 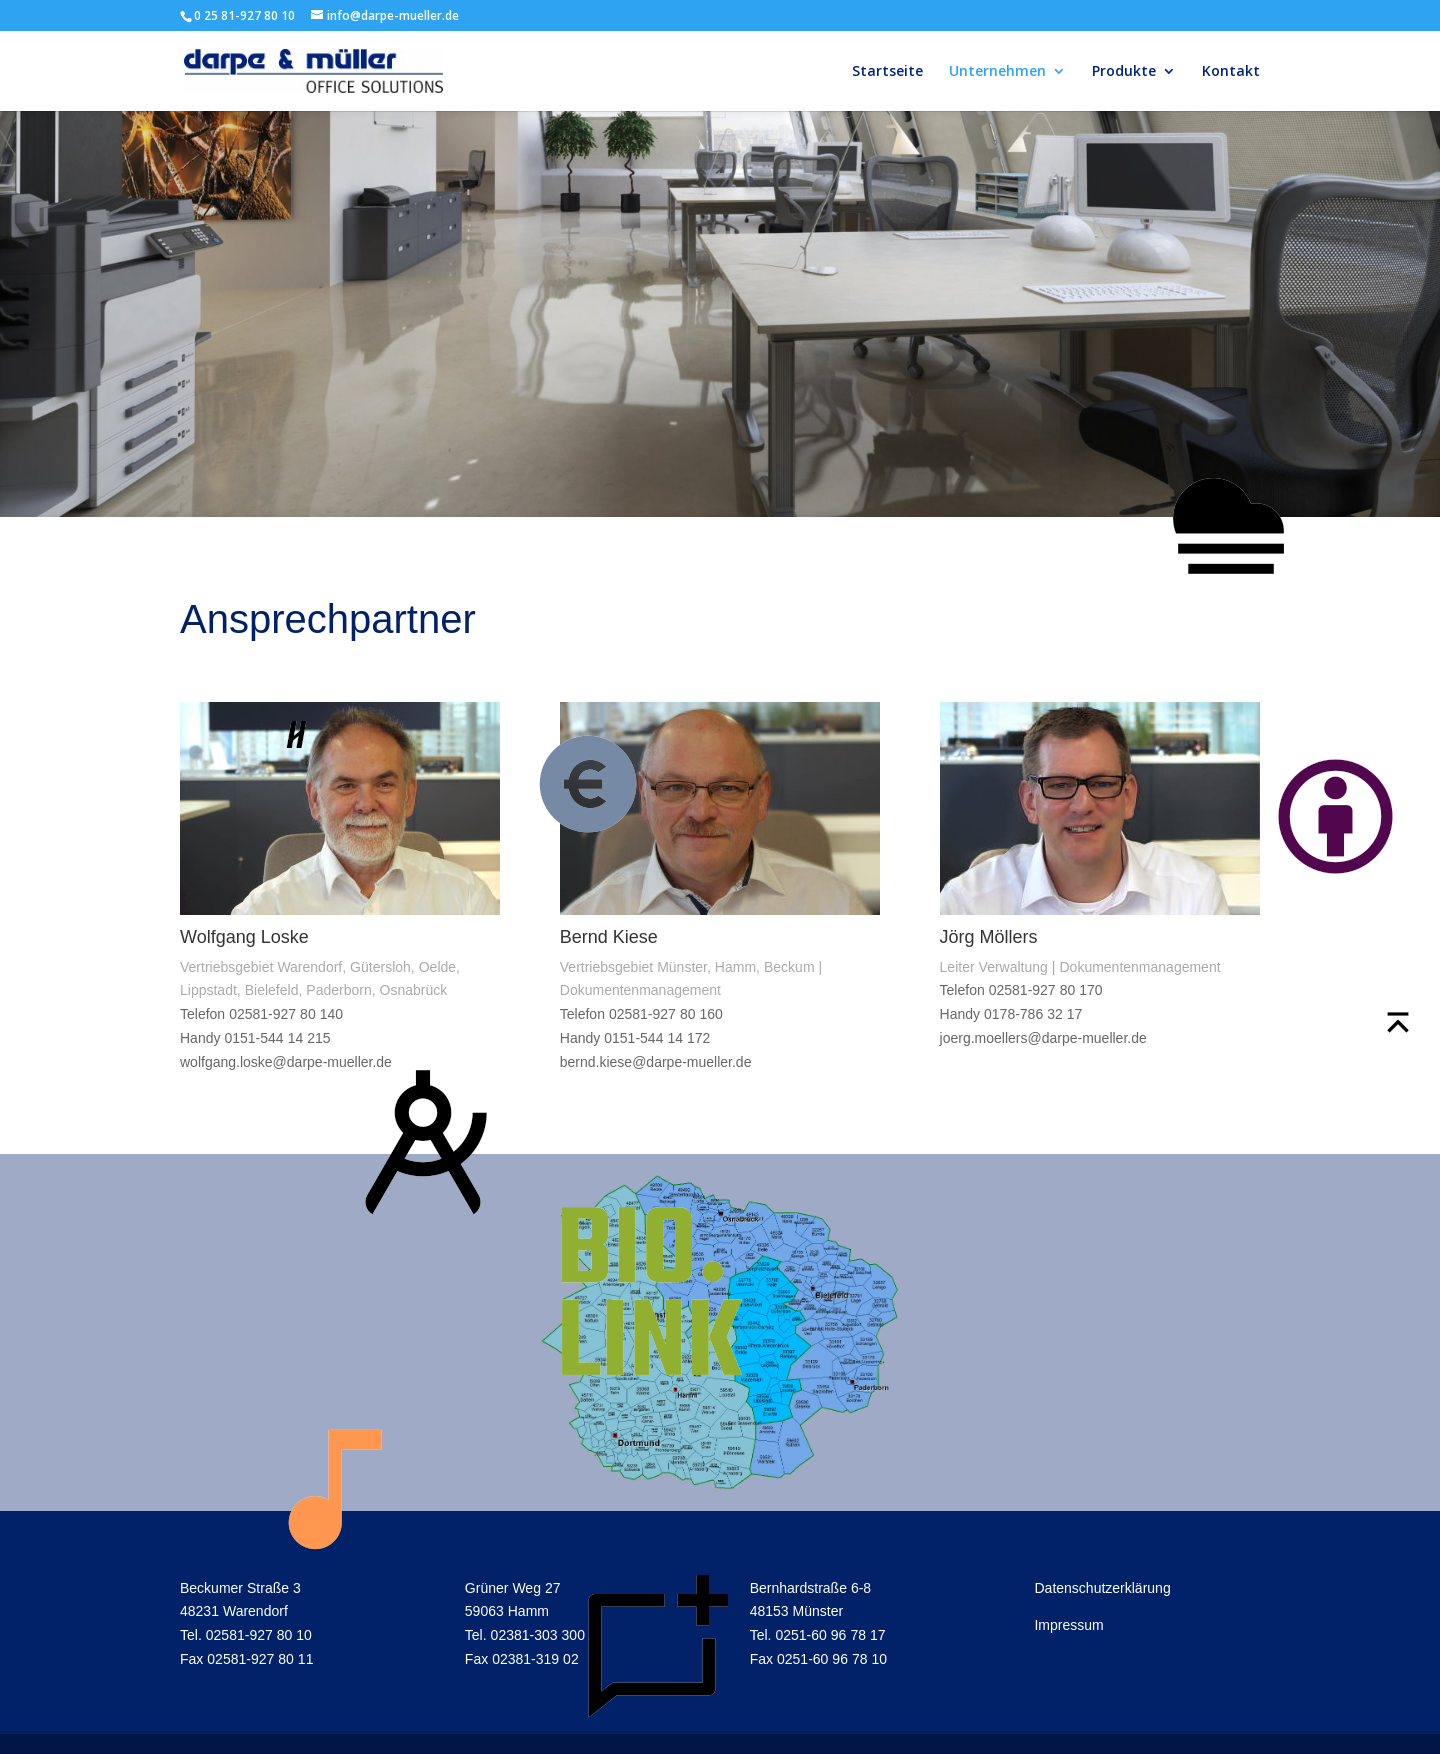 What do you see at coordinates (588, 784) in the screenshot?
I see `view euro currency or payment options` at bounding box center [588, 784].